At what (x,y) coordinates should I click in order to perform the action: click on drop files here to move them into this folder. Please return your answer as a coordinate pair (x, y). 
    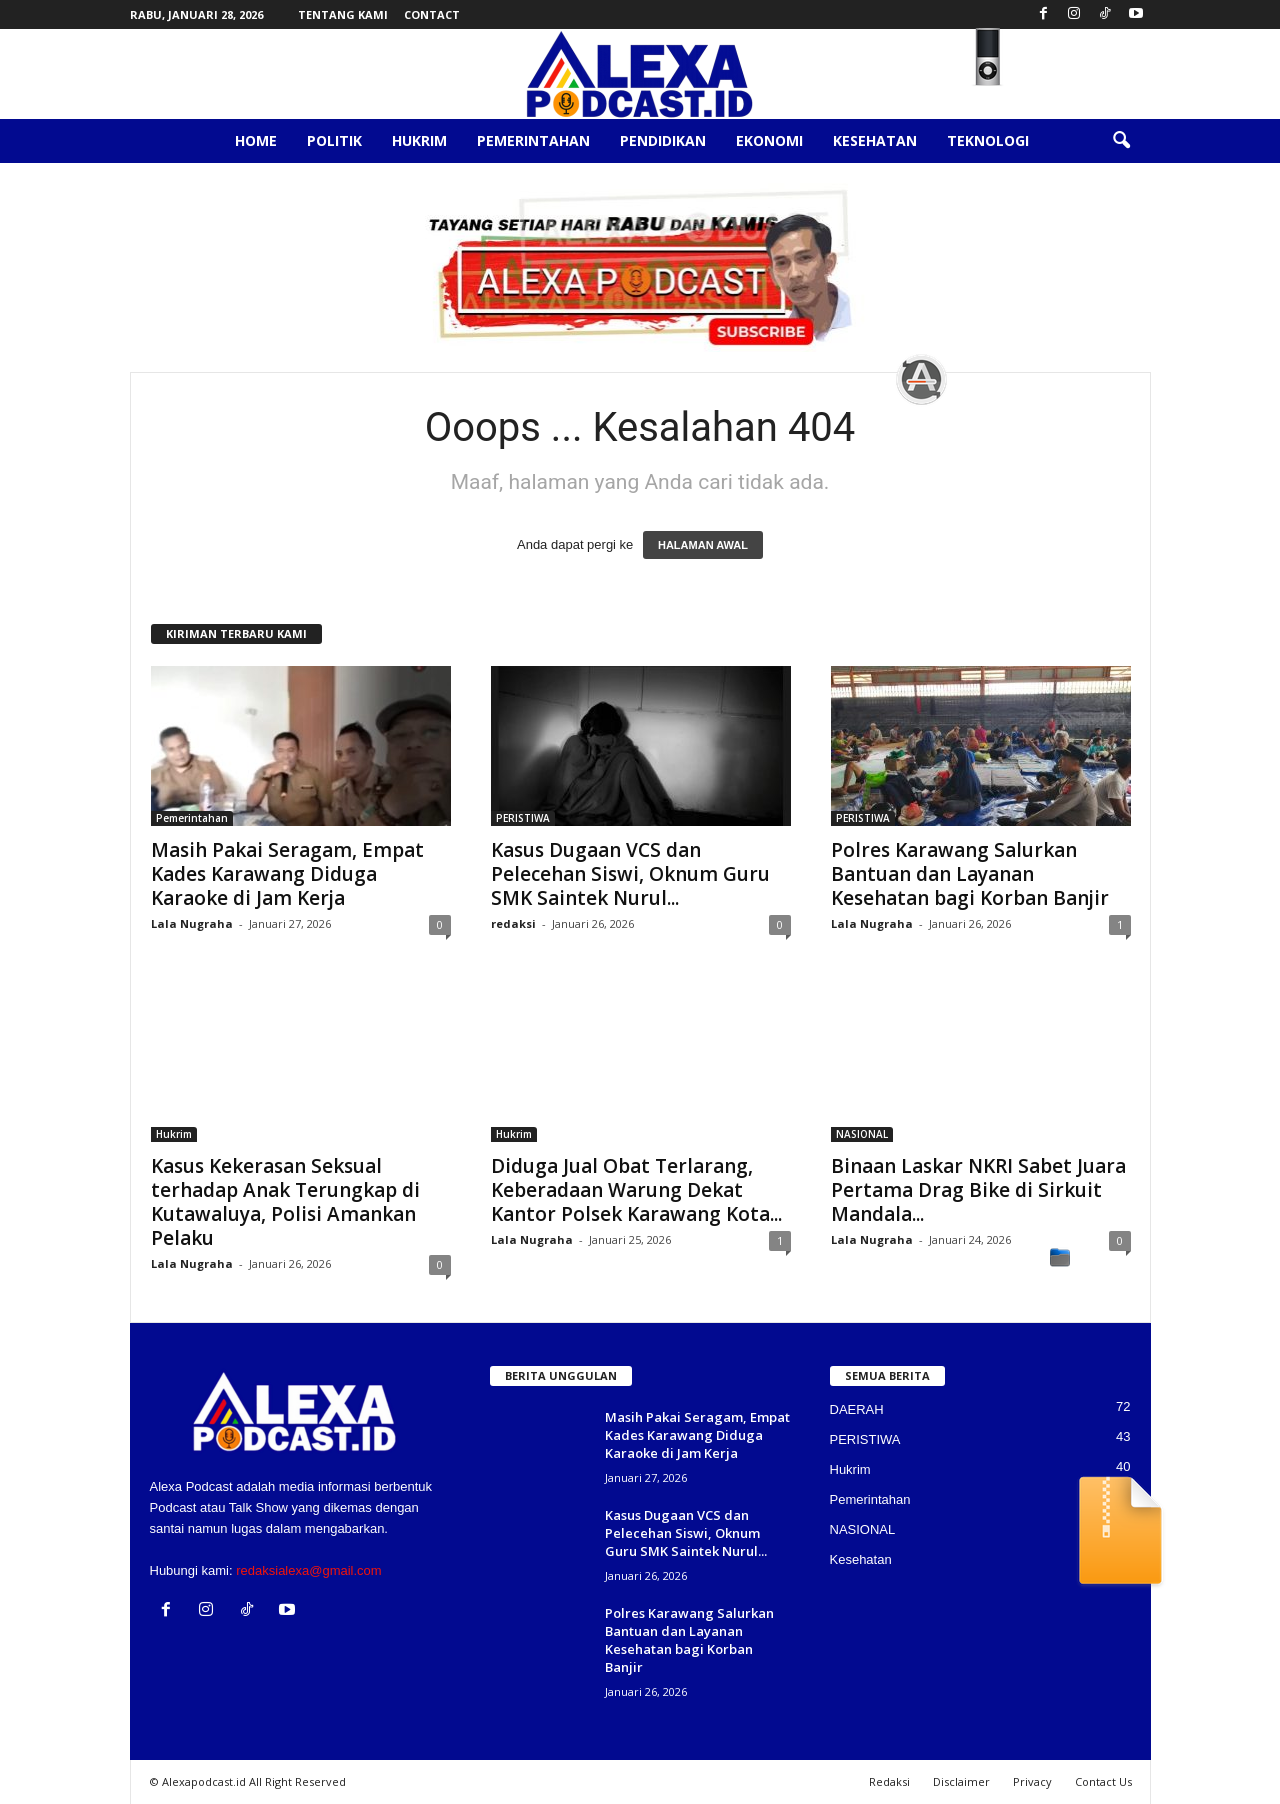
    Looking at the image, I should click on (1060, 1257).